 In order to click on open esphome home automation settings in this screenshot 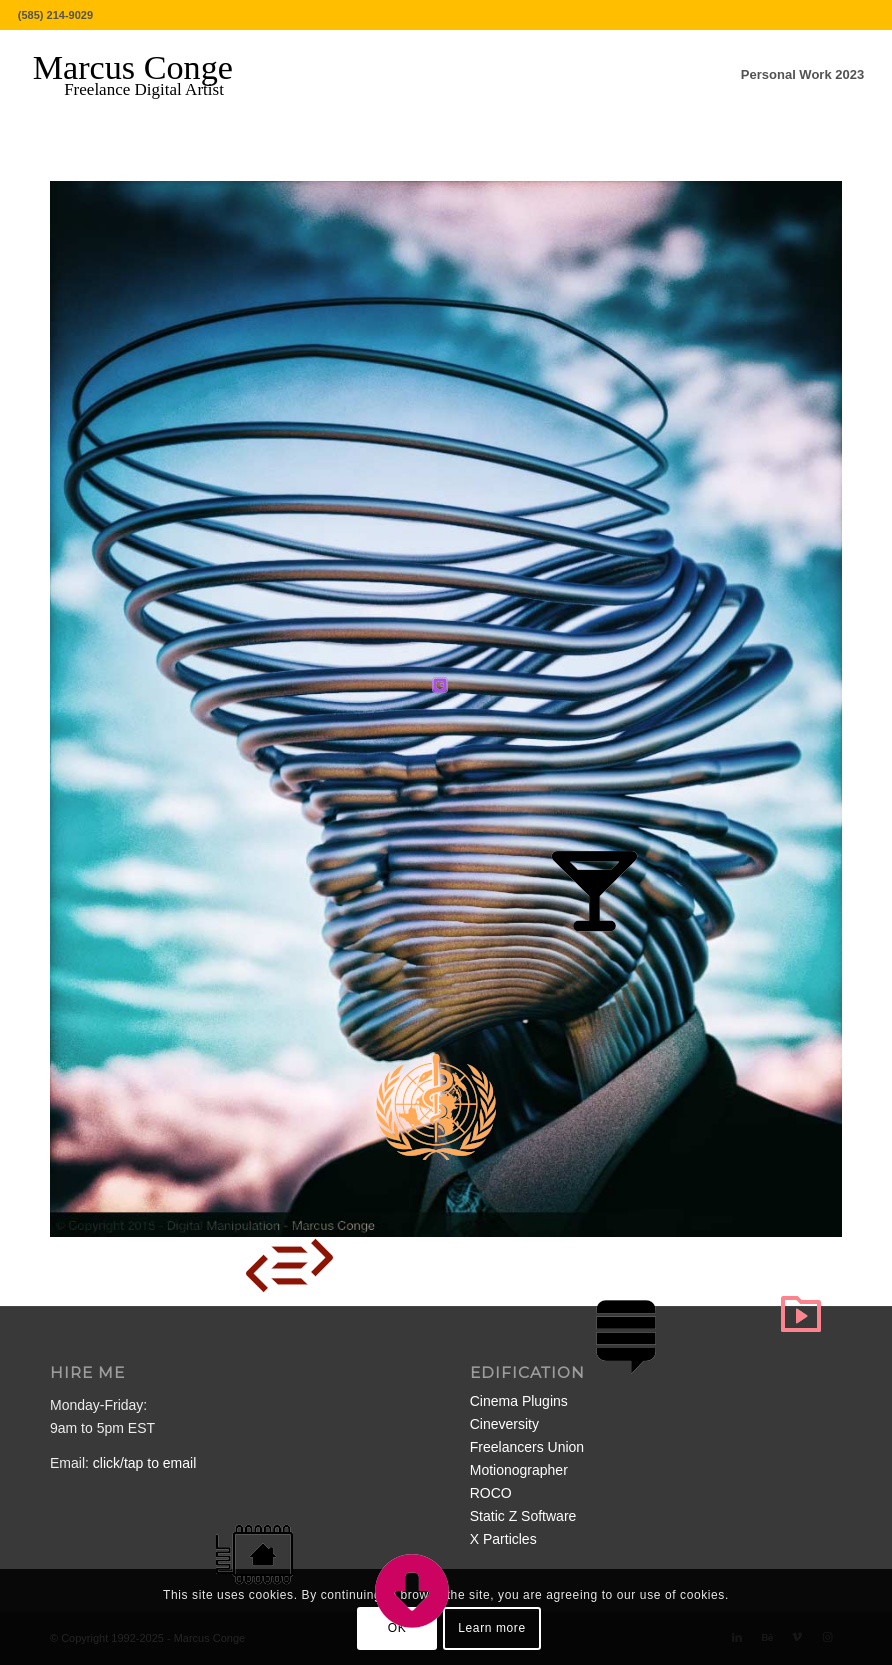, I will do `click(254, 1554)`.